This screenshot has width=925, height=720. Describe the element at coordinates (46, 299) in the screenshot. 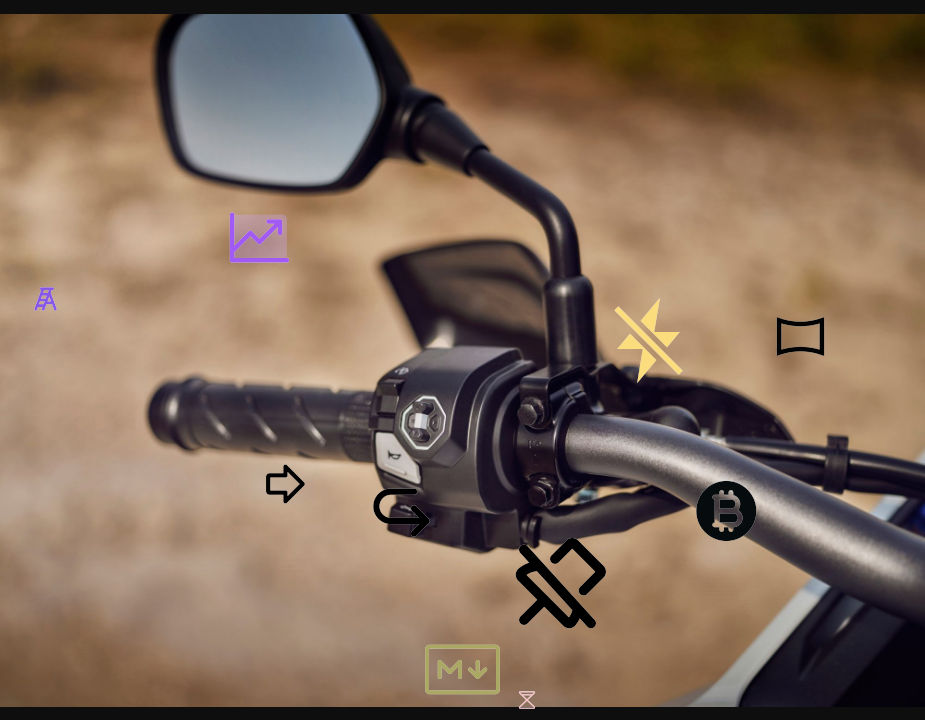

I see `access tools or equipment section` at that location.